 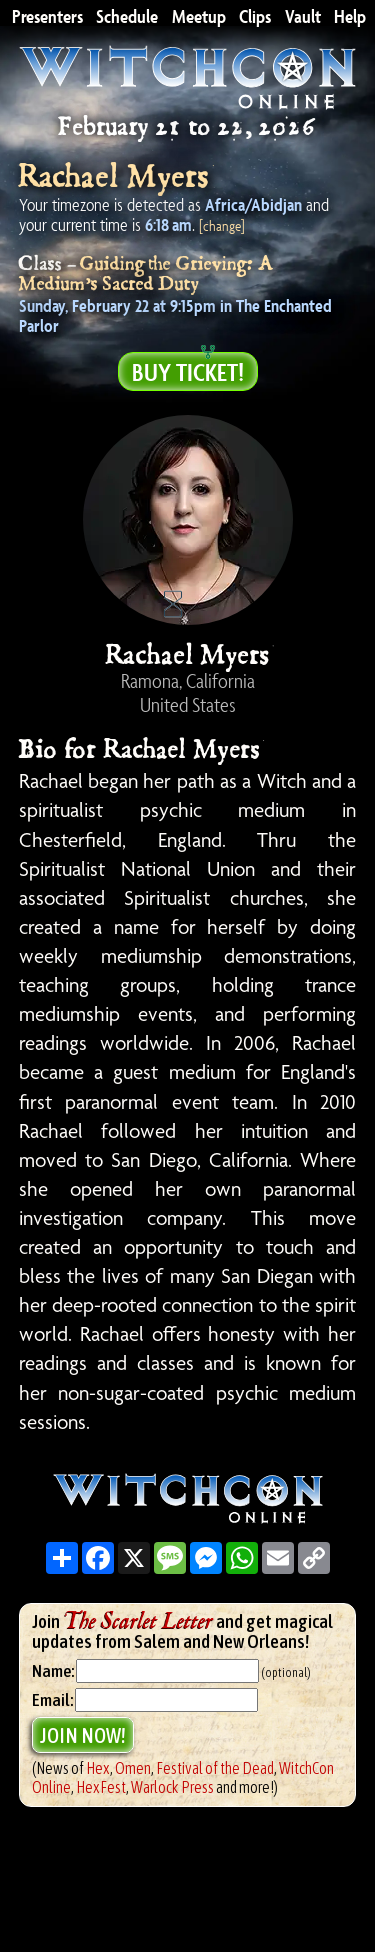 I want to click on fork a repository or branch, so click(x=208, y=352).